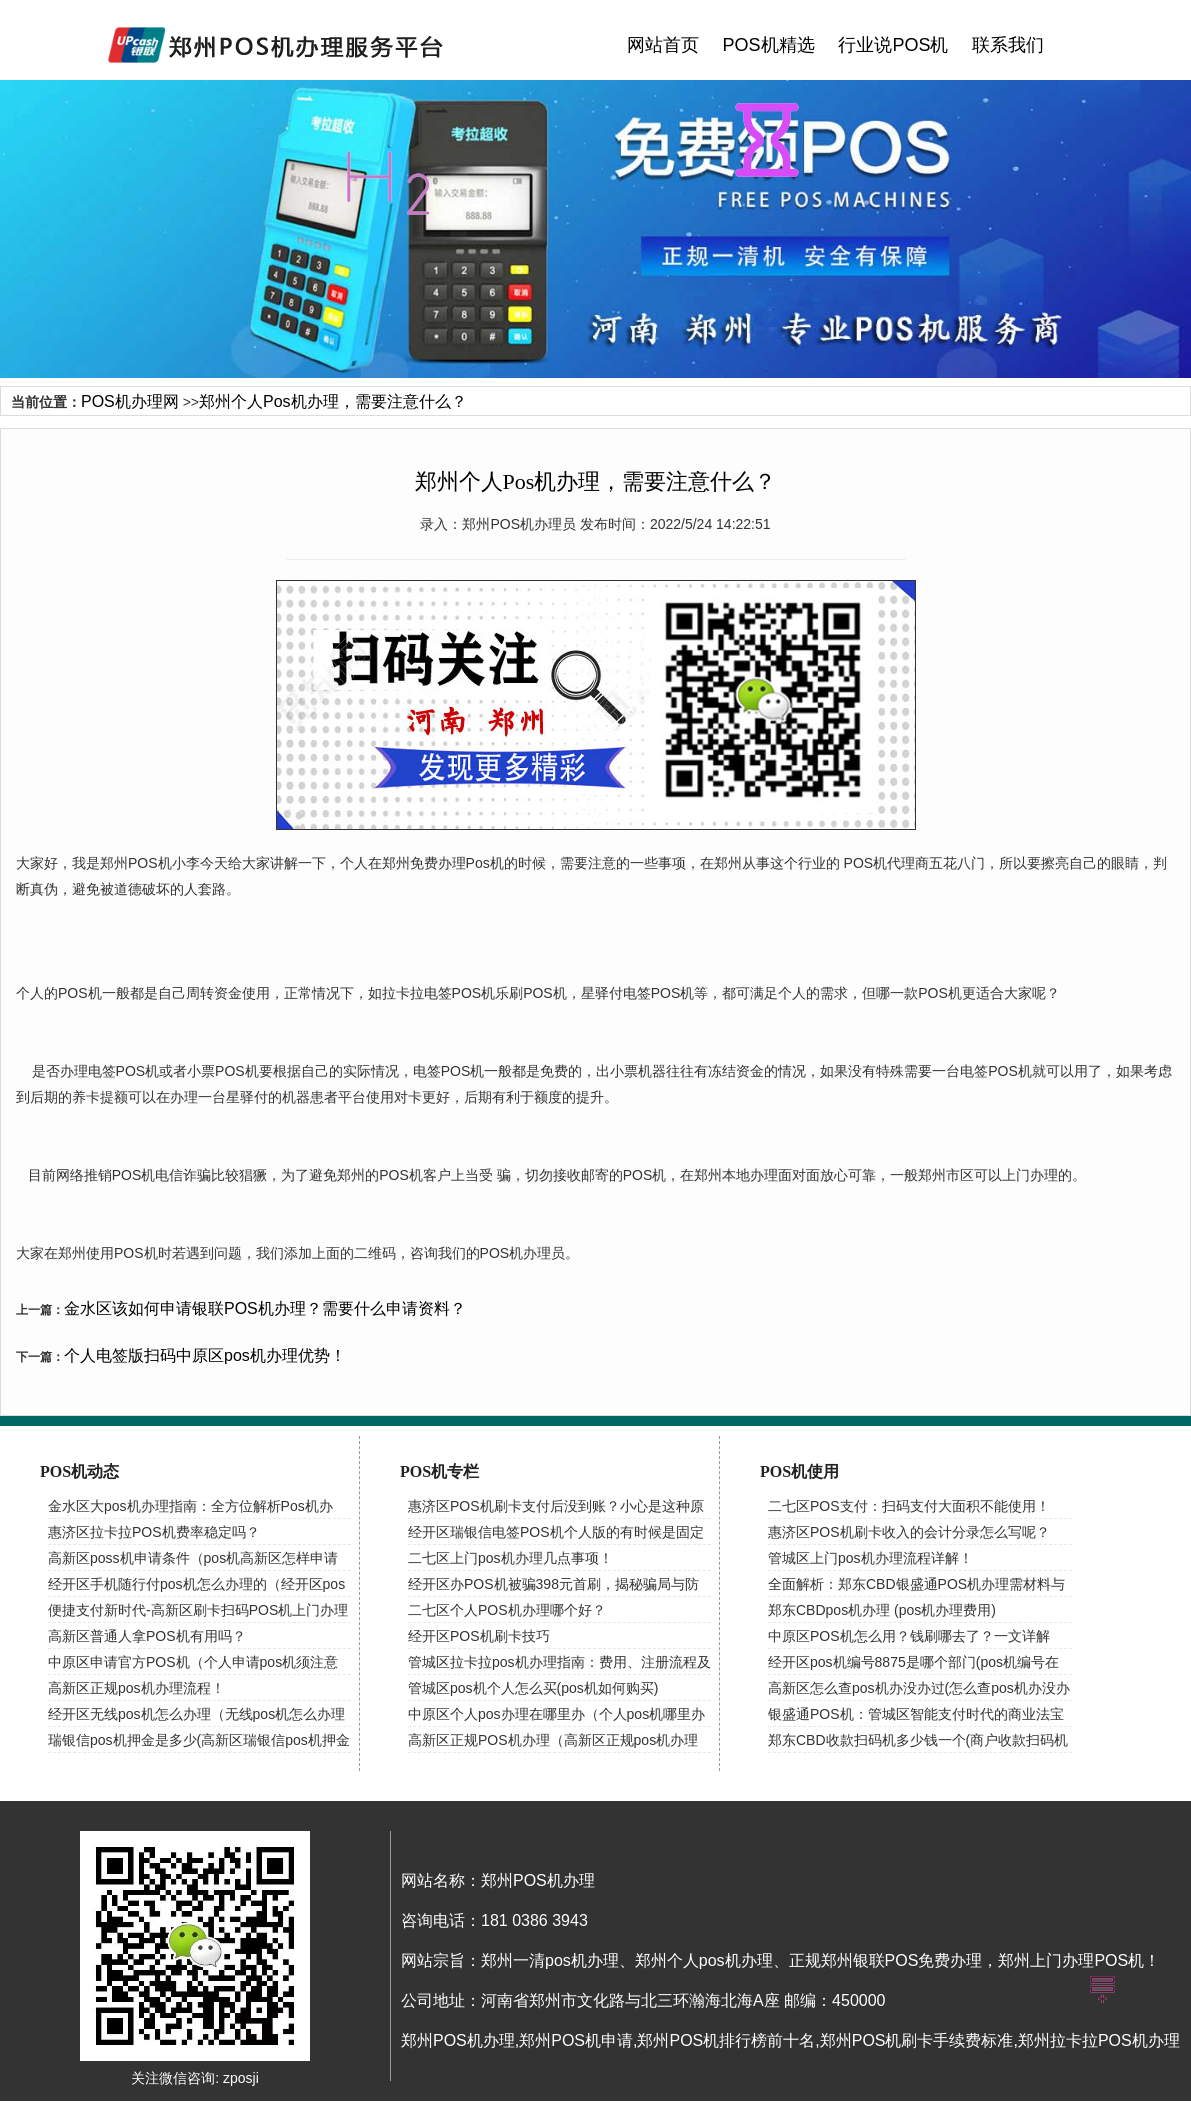 This screenshot has width=1191, height=2121. Describe the element at coordinates (767, 140) in the screenshot. I see `indicates a process is in progress or loading` at that location.